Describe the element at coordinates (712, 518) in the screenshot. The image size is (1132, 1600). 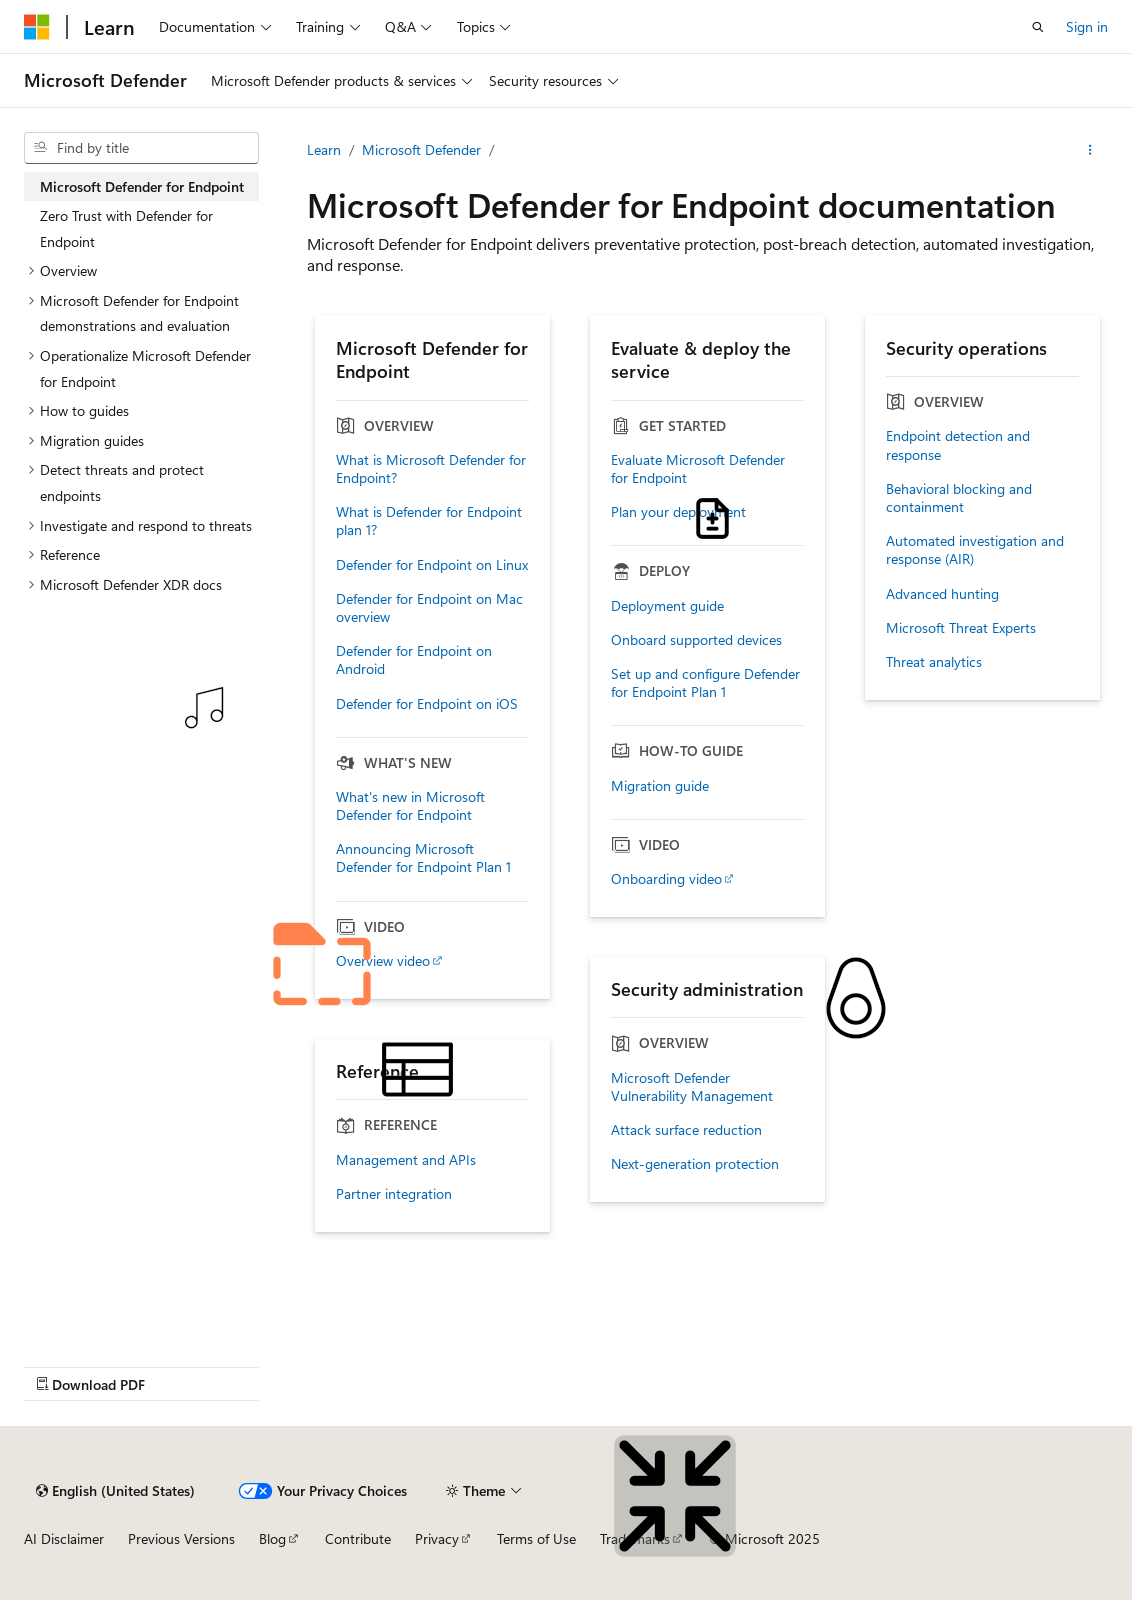
I see `view file differences or changes` at that location.